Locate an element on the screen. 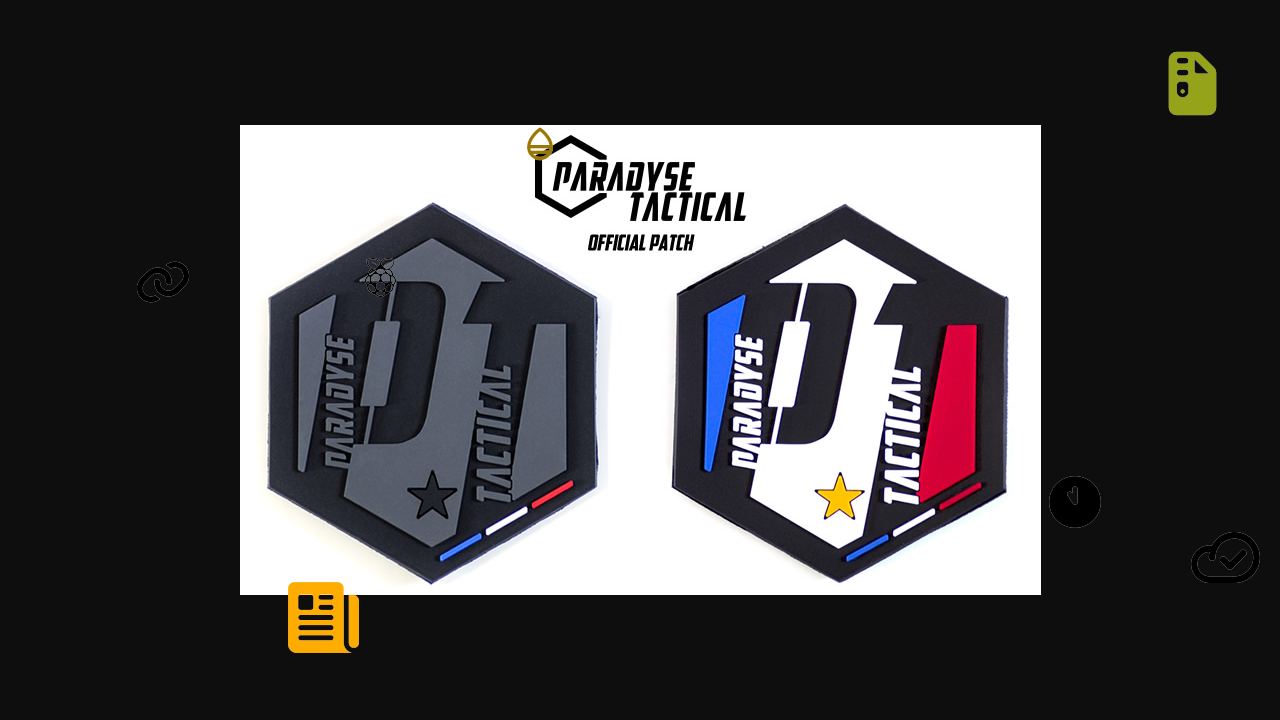  file successfully uploaded to cloud storage is located at coordinates (1225, 557).